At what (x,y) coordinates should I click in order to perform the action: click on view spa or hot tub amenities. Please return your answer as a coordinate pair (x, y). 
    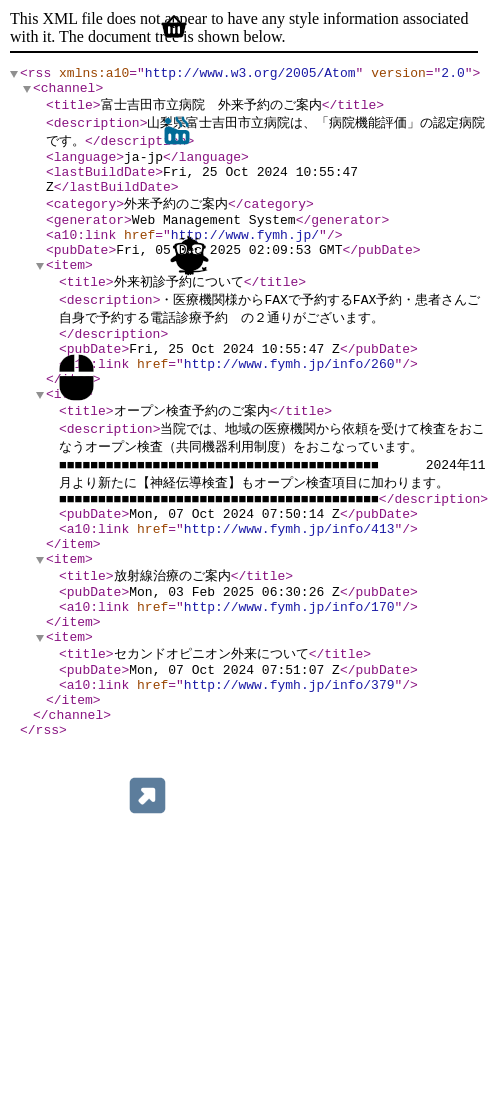
    Looking at the image, I should click on (177, 130).